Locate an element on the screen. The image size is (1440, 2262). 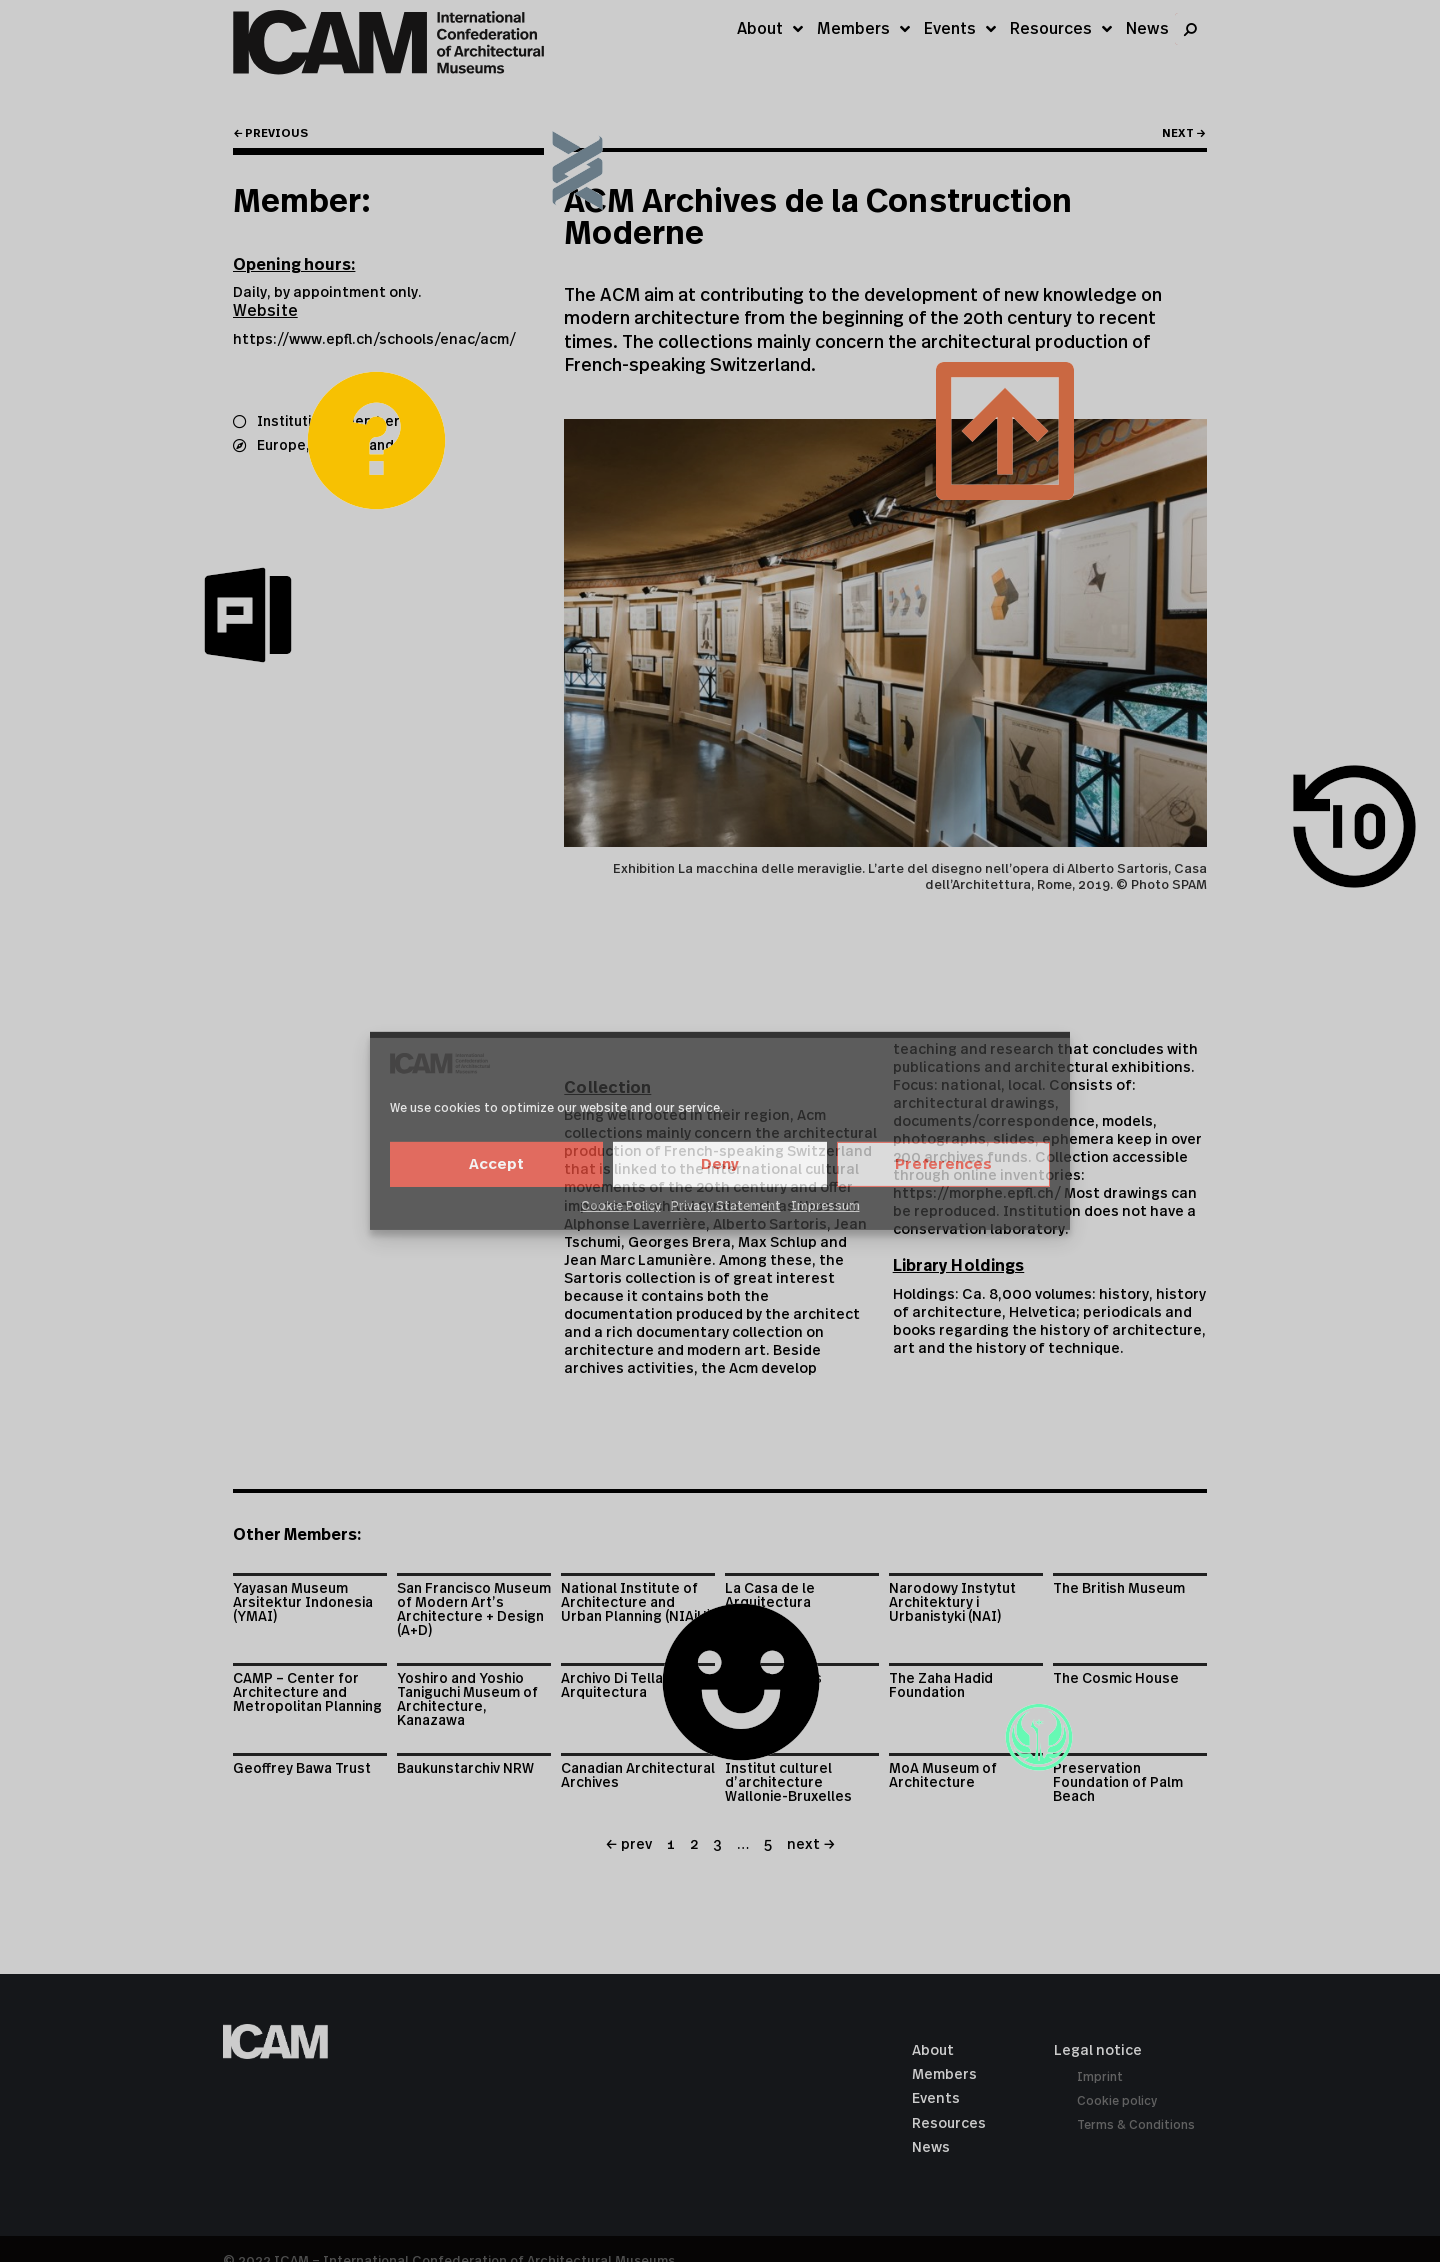
open a PowerPoint presentation file is located at coordinates (248, 615).